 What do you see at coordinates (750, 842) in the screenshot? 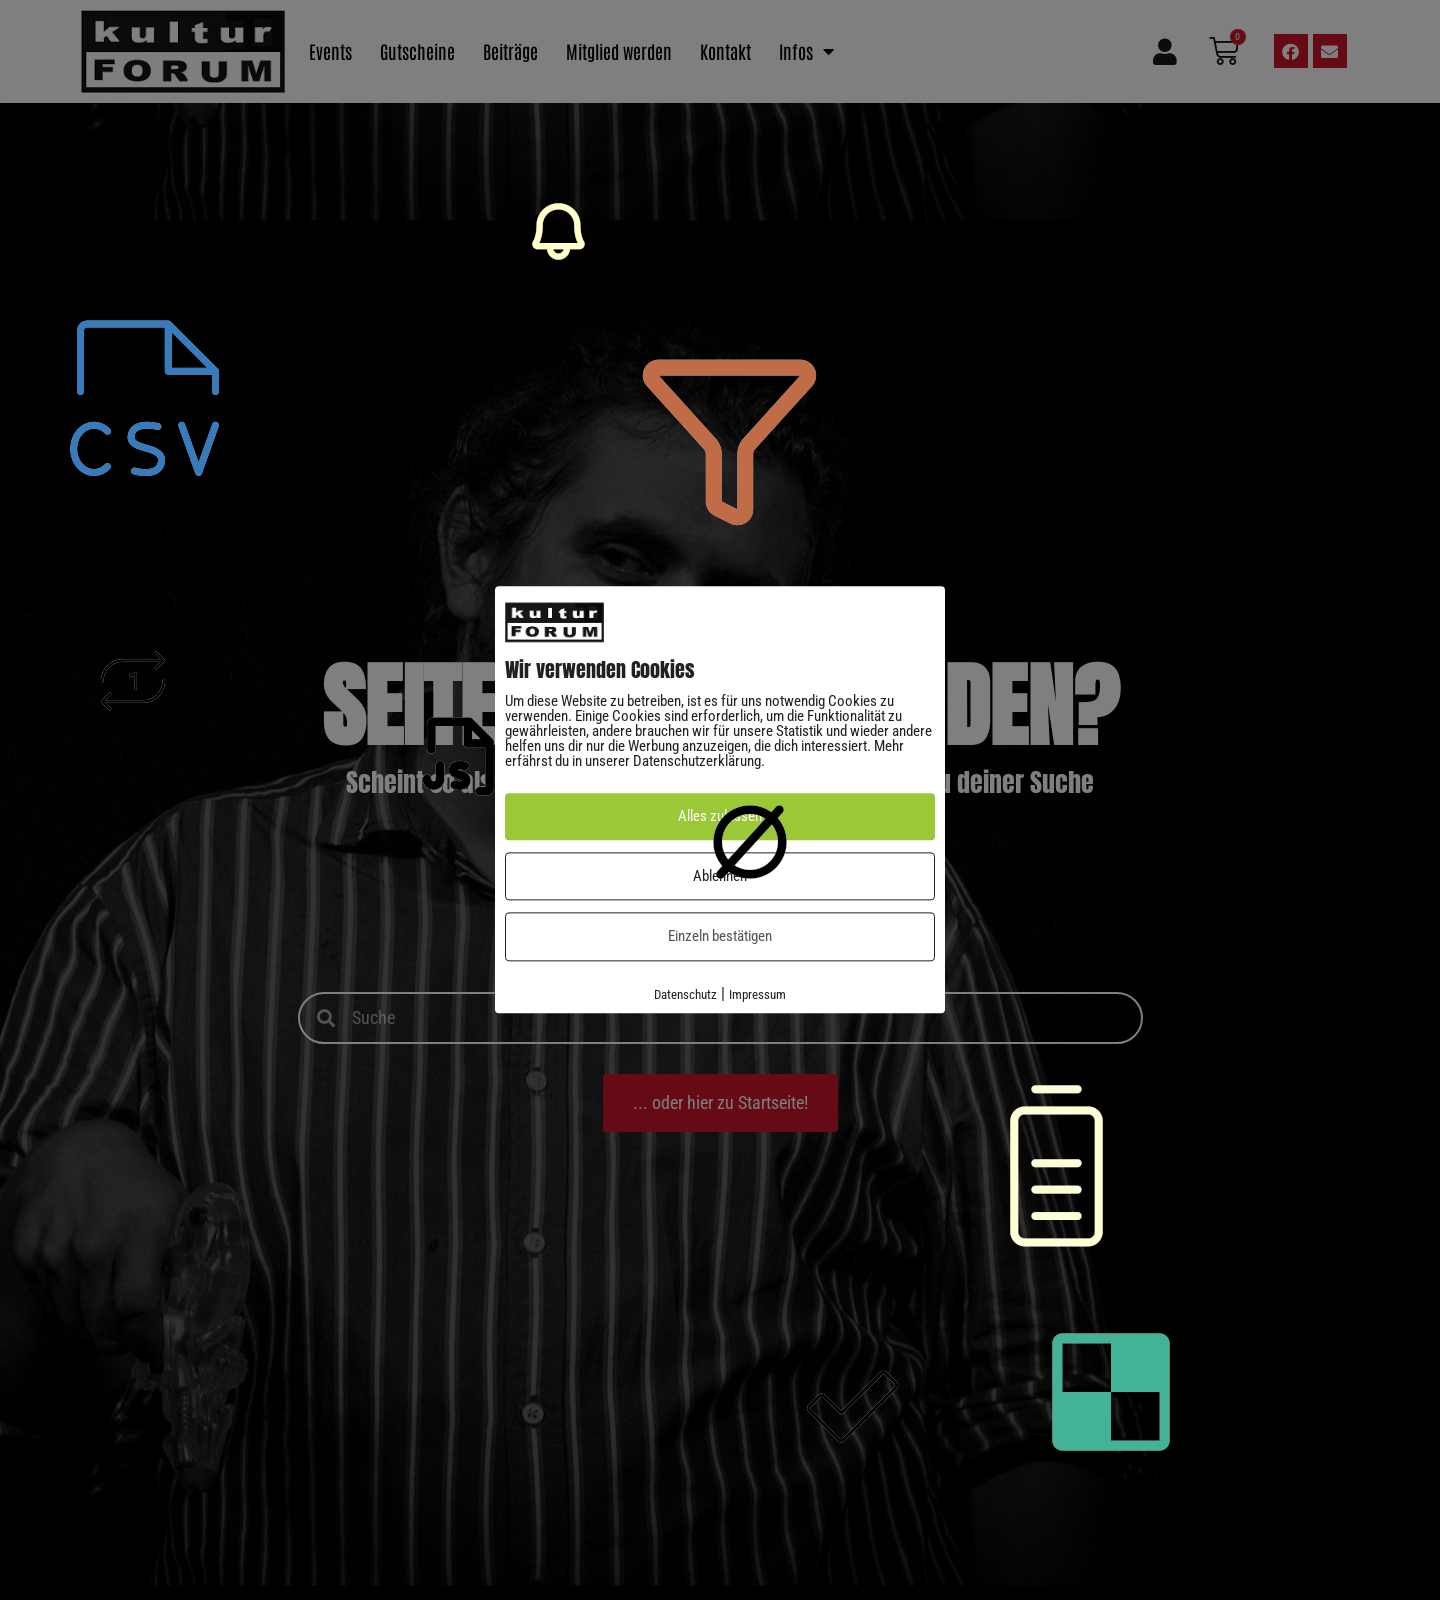
I see `indicates an empty or null value` at bounding box center [750, 842].